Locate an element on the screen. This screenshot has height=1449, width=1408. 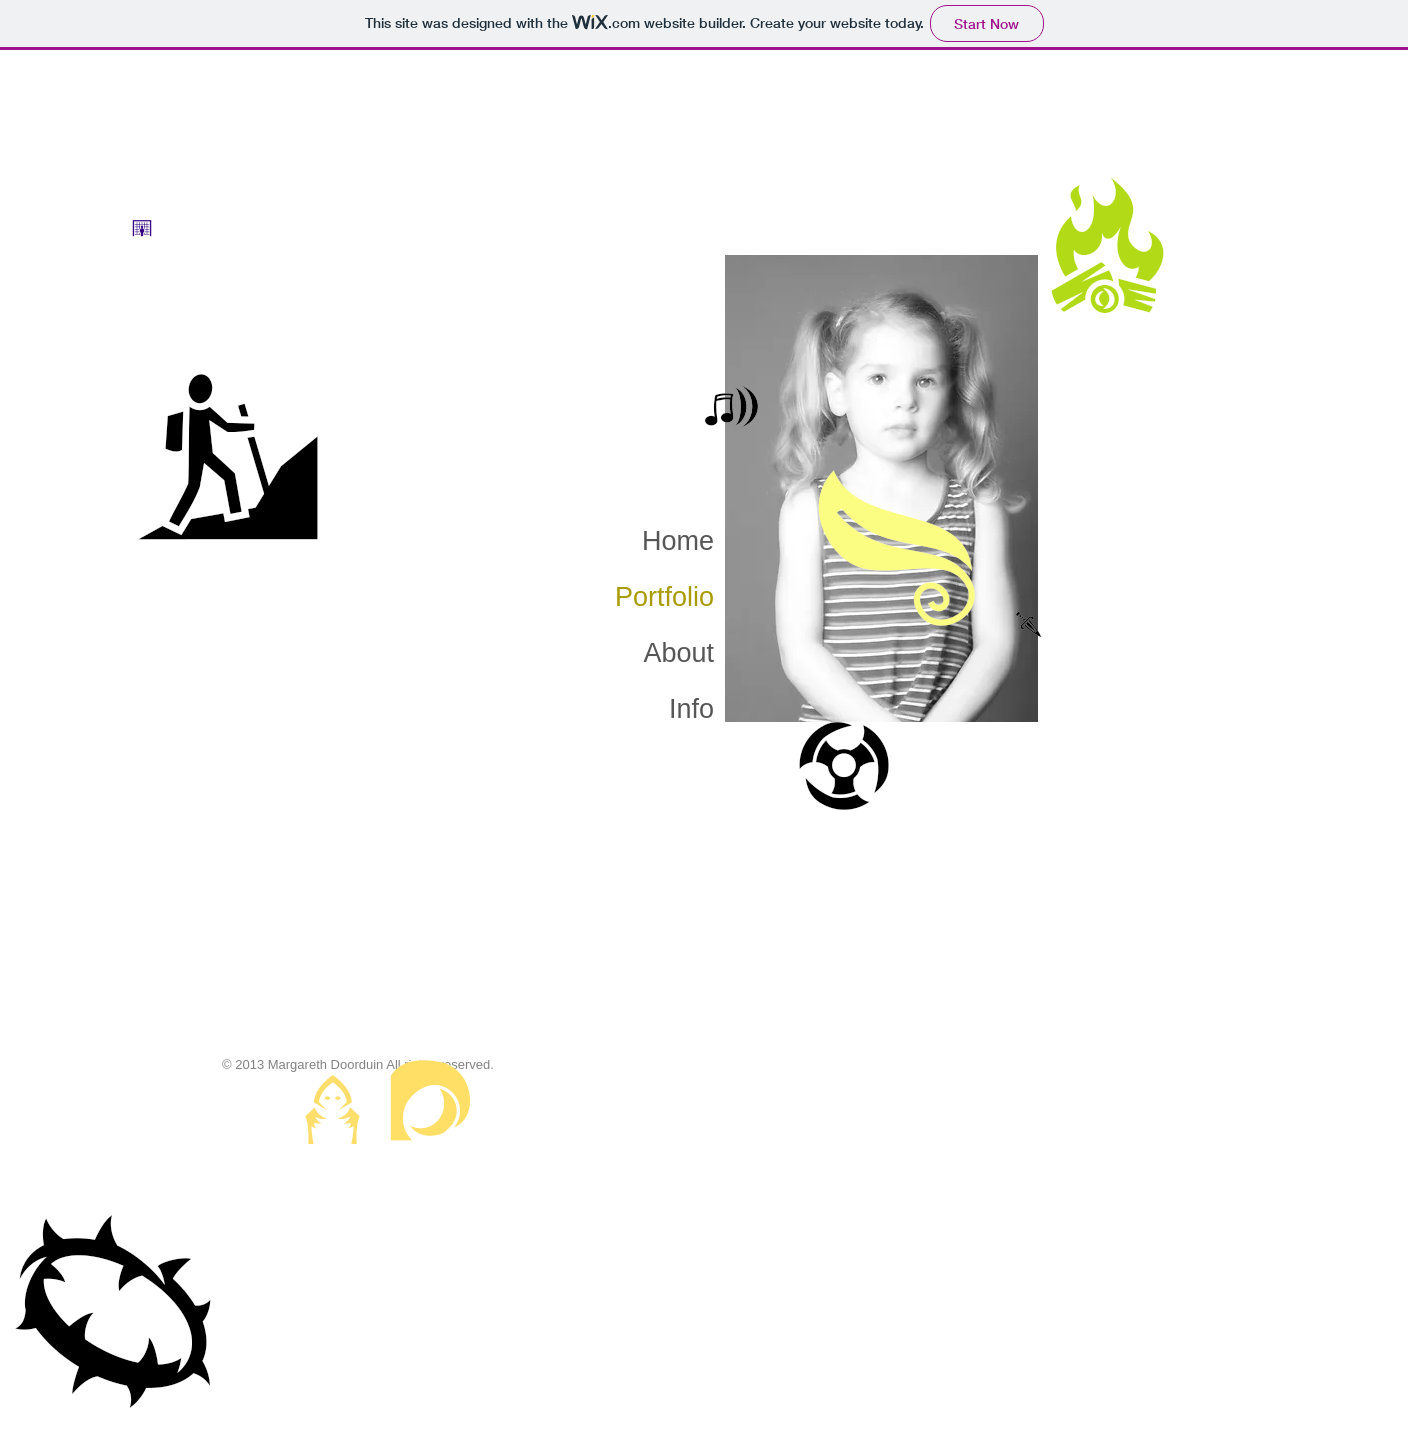
equip a dagger or short blade weapon is located at coordinates (1028, 624).